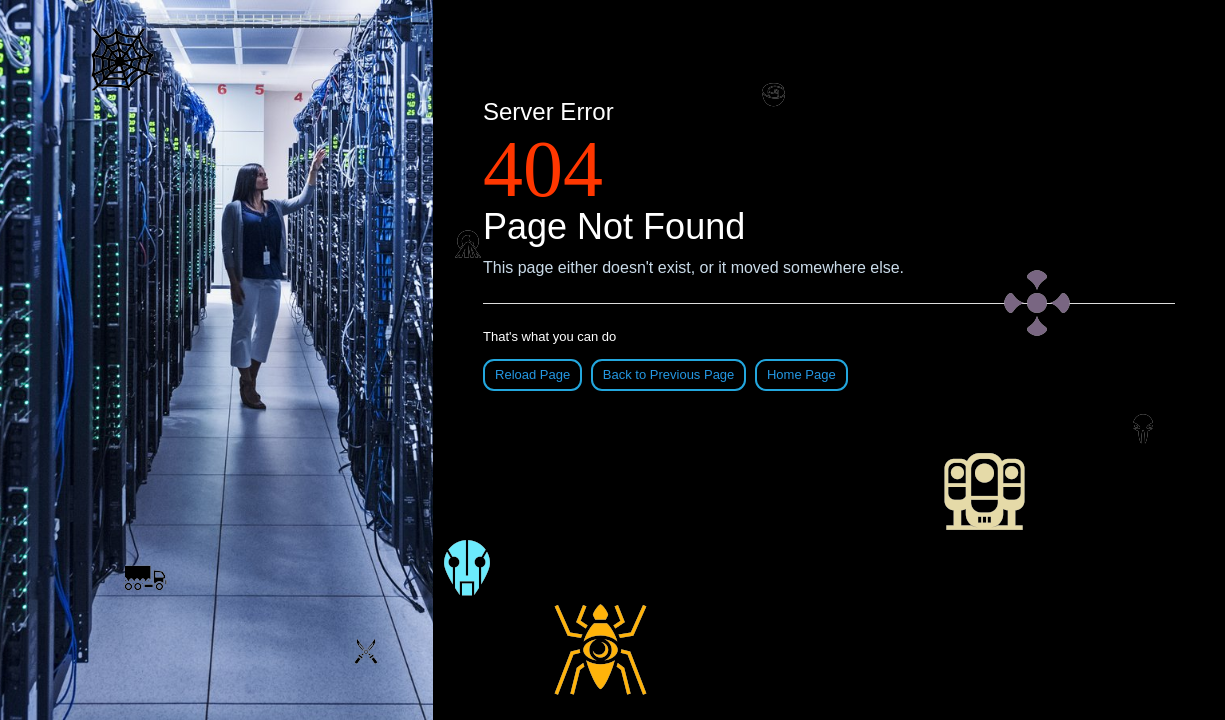  What do you see at coordinates (145, 578) in the screenshot?
I see `track your delivery or shipment` at bounding box center [145, 578].